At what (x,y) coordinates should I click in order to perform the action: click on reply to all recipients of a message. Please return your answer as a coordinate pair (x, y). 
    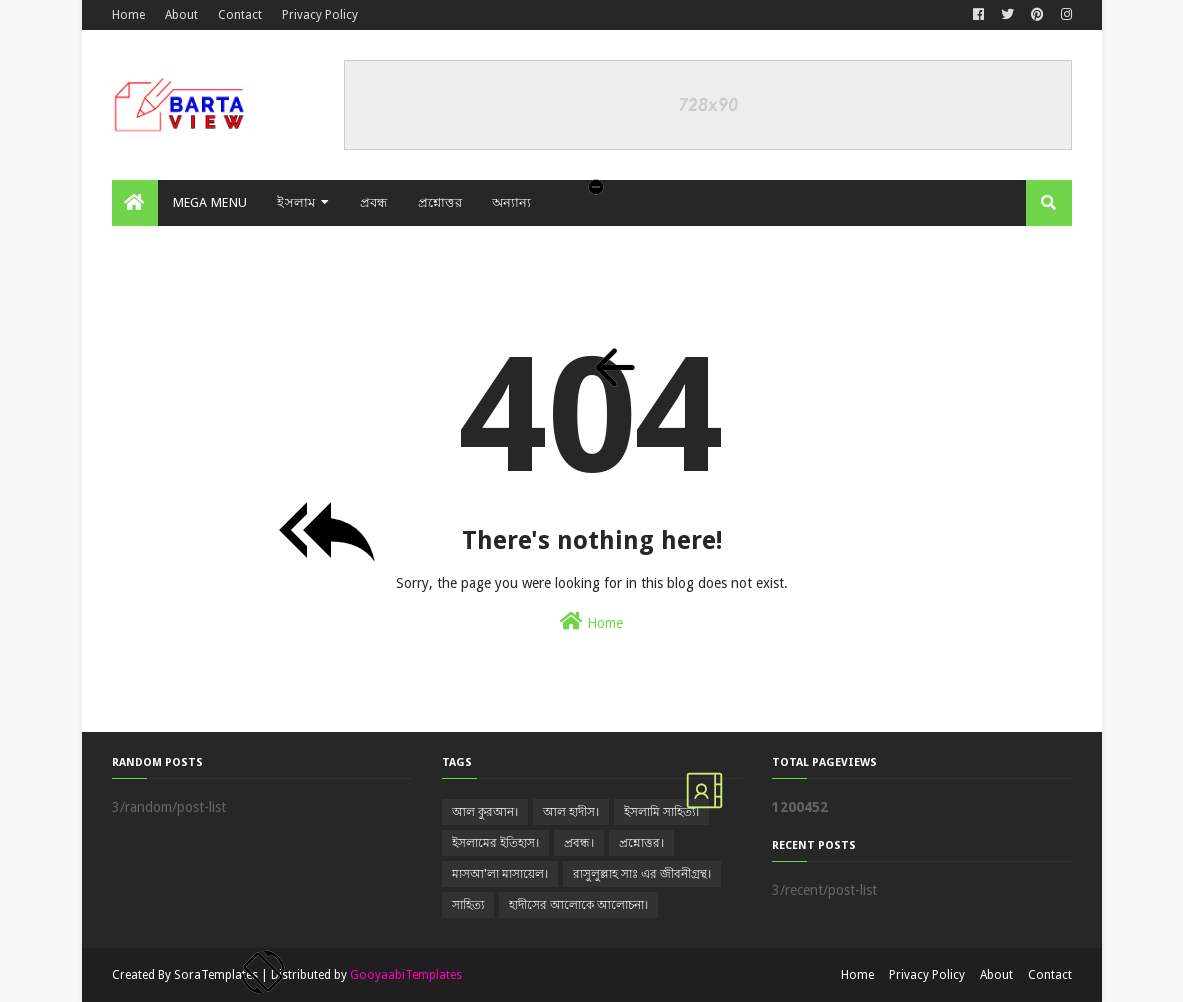
    Looking at the image, I should click on (327, 530).